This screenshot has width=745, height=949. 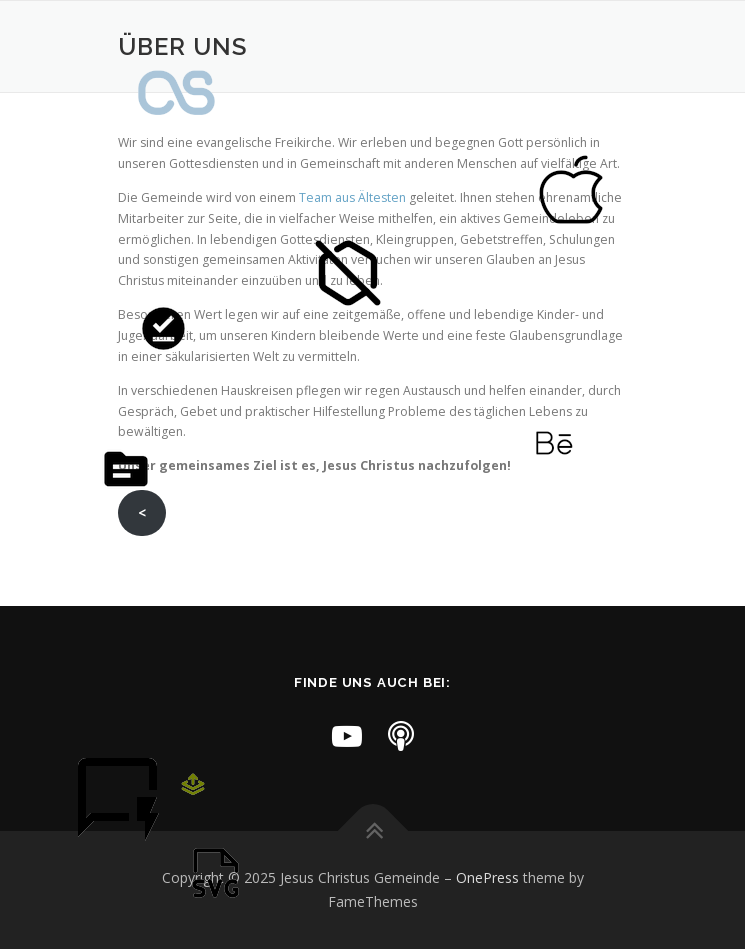 What do you see at coordinates (348, 273) in the screenshot?
I see `disable or deactivate a feature` at bounding box center [348, 273].